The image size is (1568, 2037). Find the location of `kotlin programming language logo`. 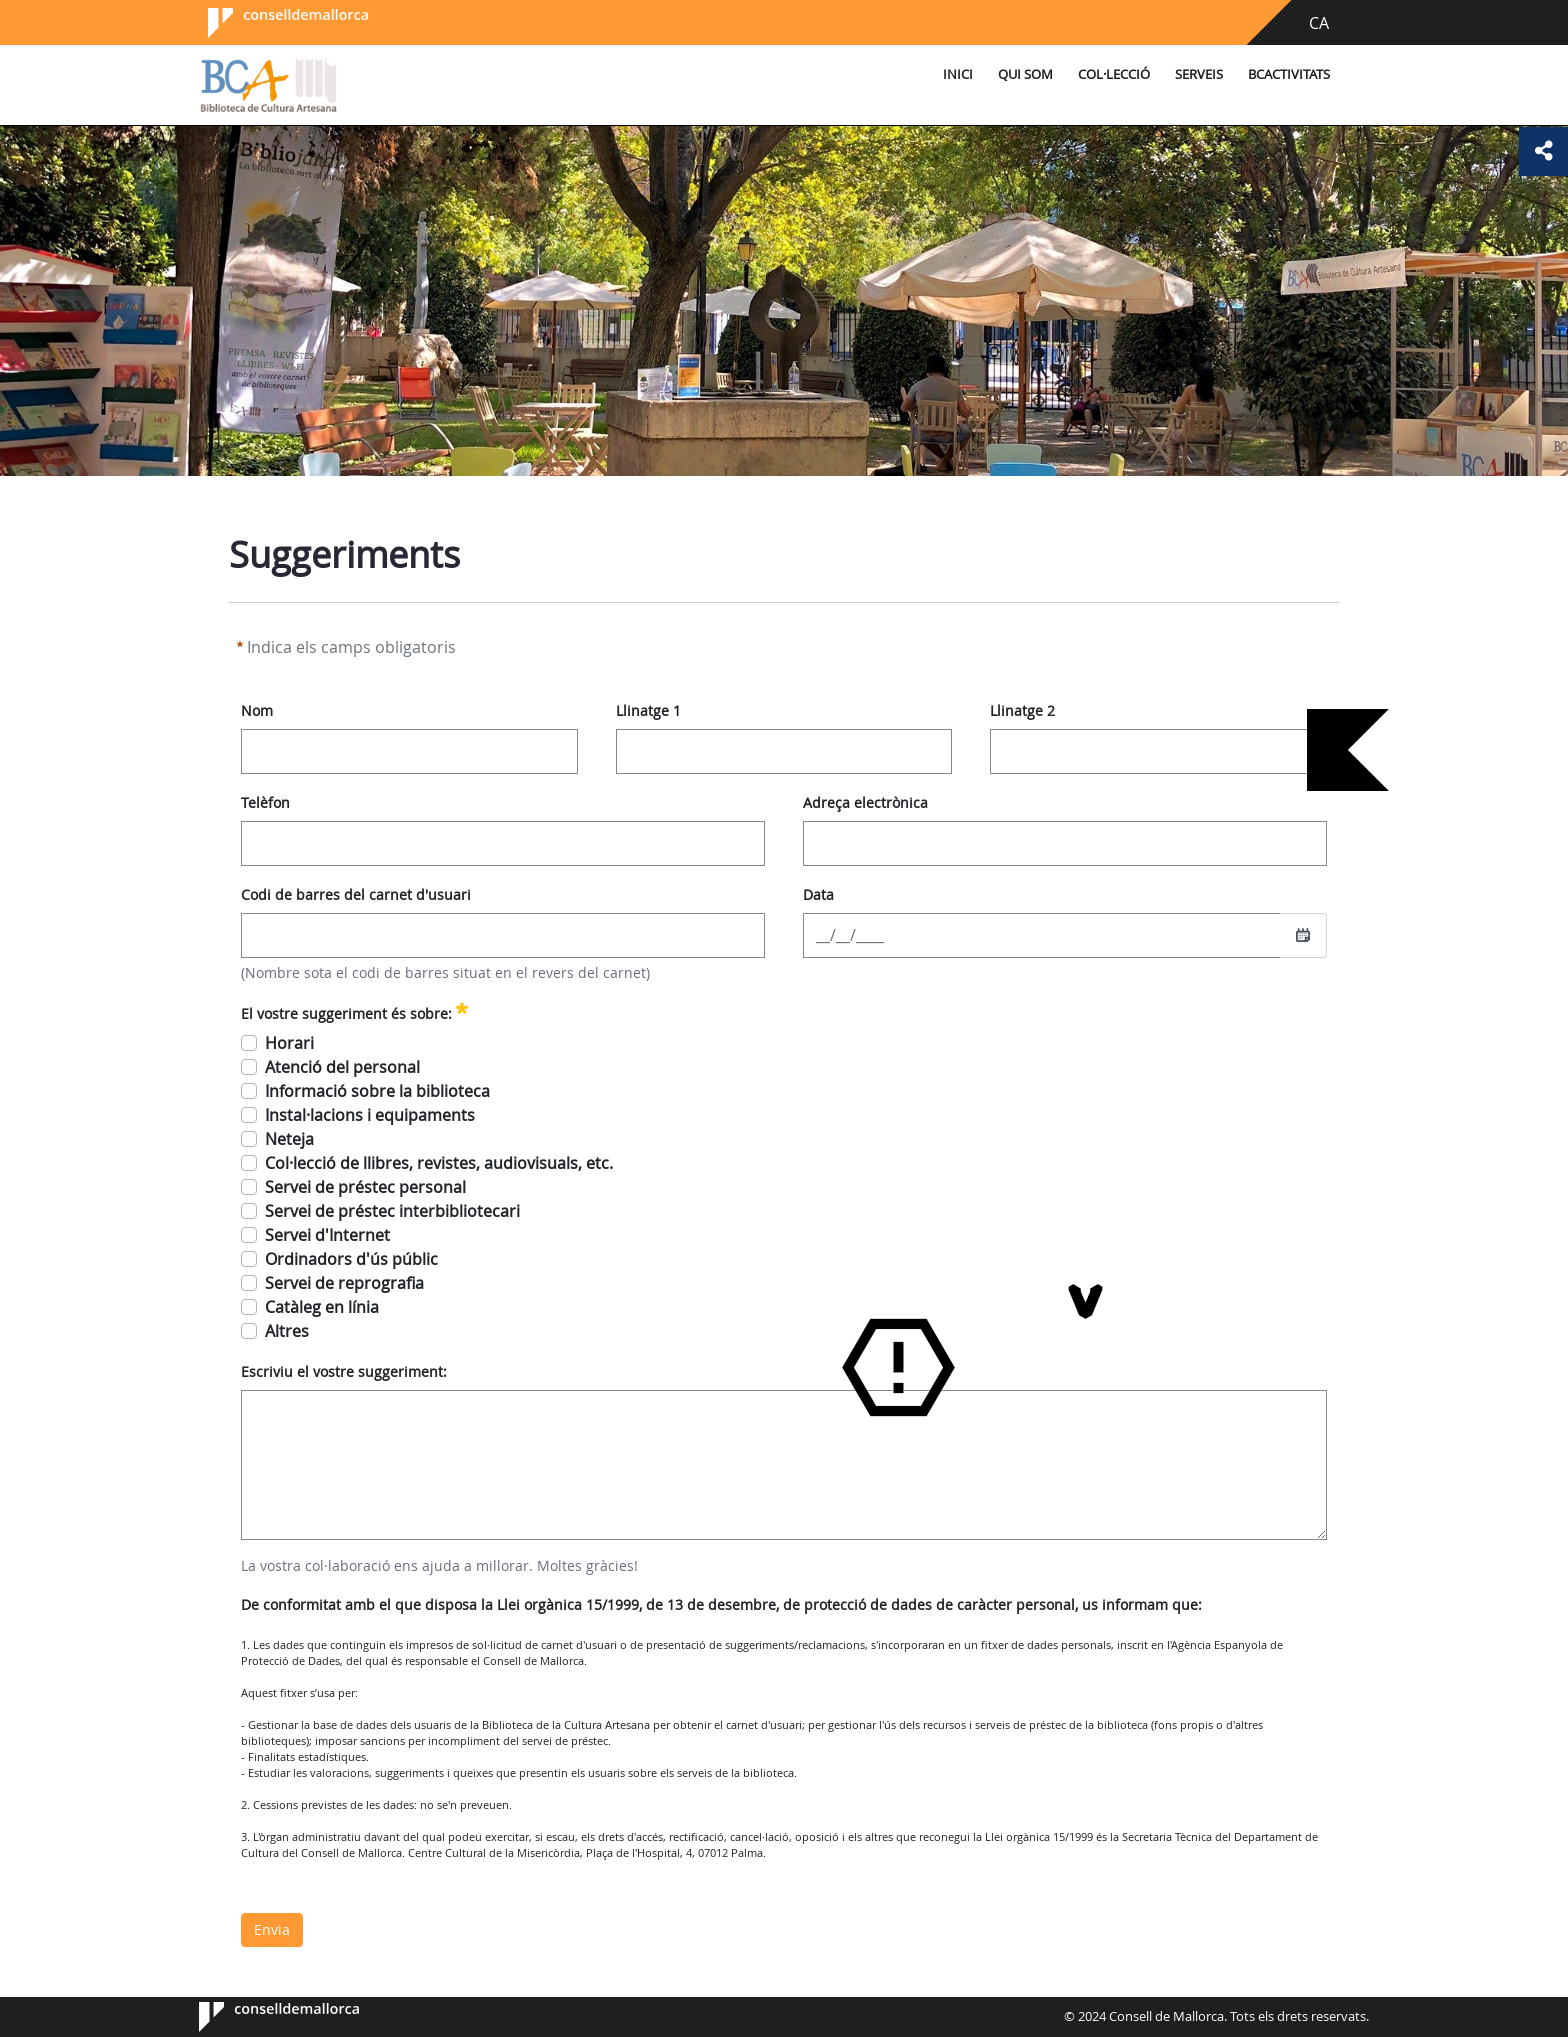

kotlin programming language logo is located at coordinates (1348, 750).